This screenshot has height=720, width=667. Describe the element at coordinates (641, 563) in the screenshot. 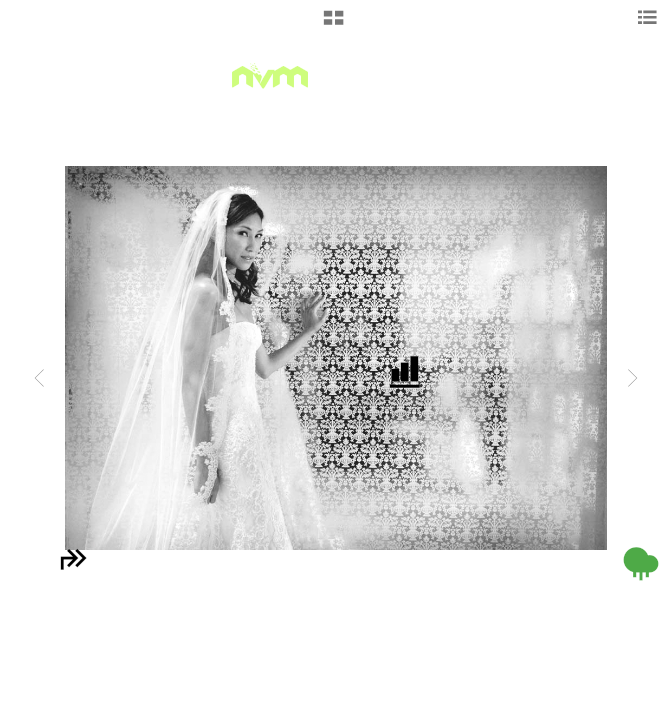

I see `indicates heavy rain or showers in weather forecast` at that location.